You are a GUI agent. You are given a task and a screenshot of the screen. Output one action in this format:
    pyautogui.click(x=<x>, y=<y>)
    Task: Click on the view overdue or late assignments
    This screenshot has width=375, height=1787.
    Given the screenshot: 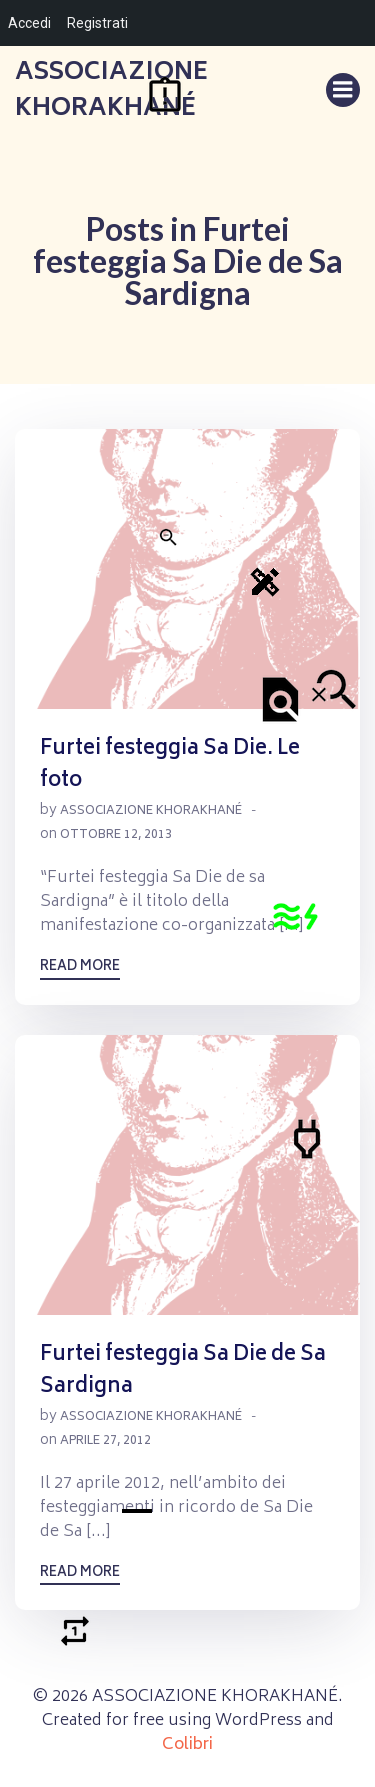 What is the action you would take?
    pyautogui.click(x=165, y=96)
    